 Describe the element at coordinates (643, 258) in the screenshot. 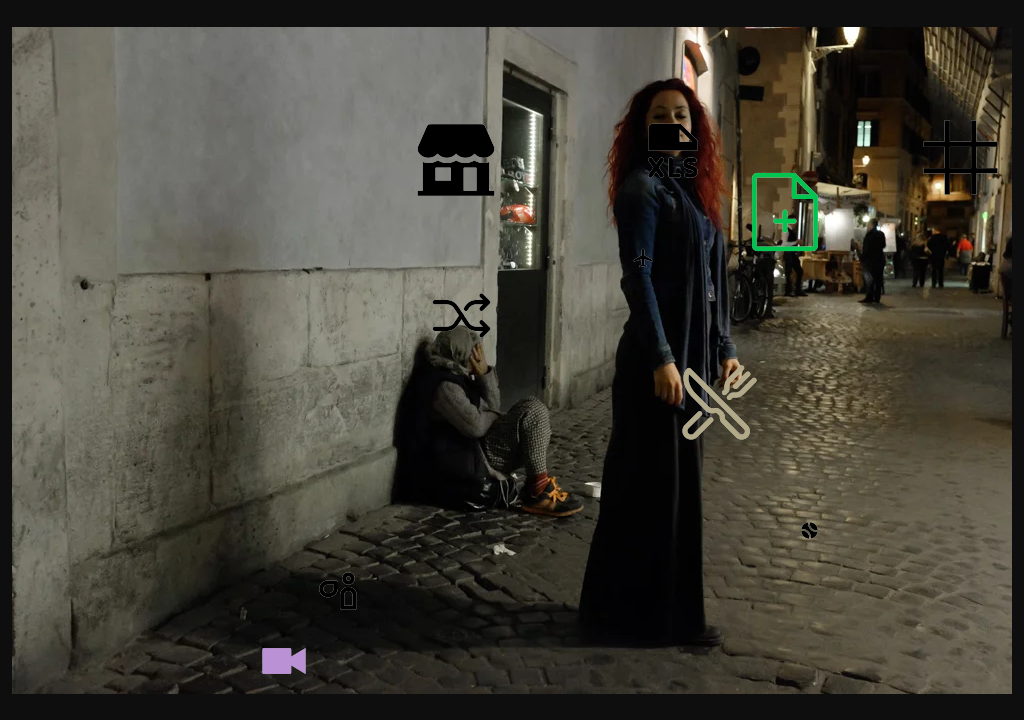

I see `enable airplane mode` at that location.